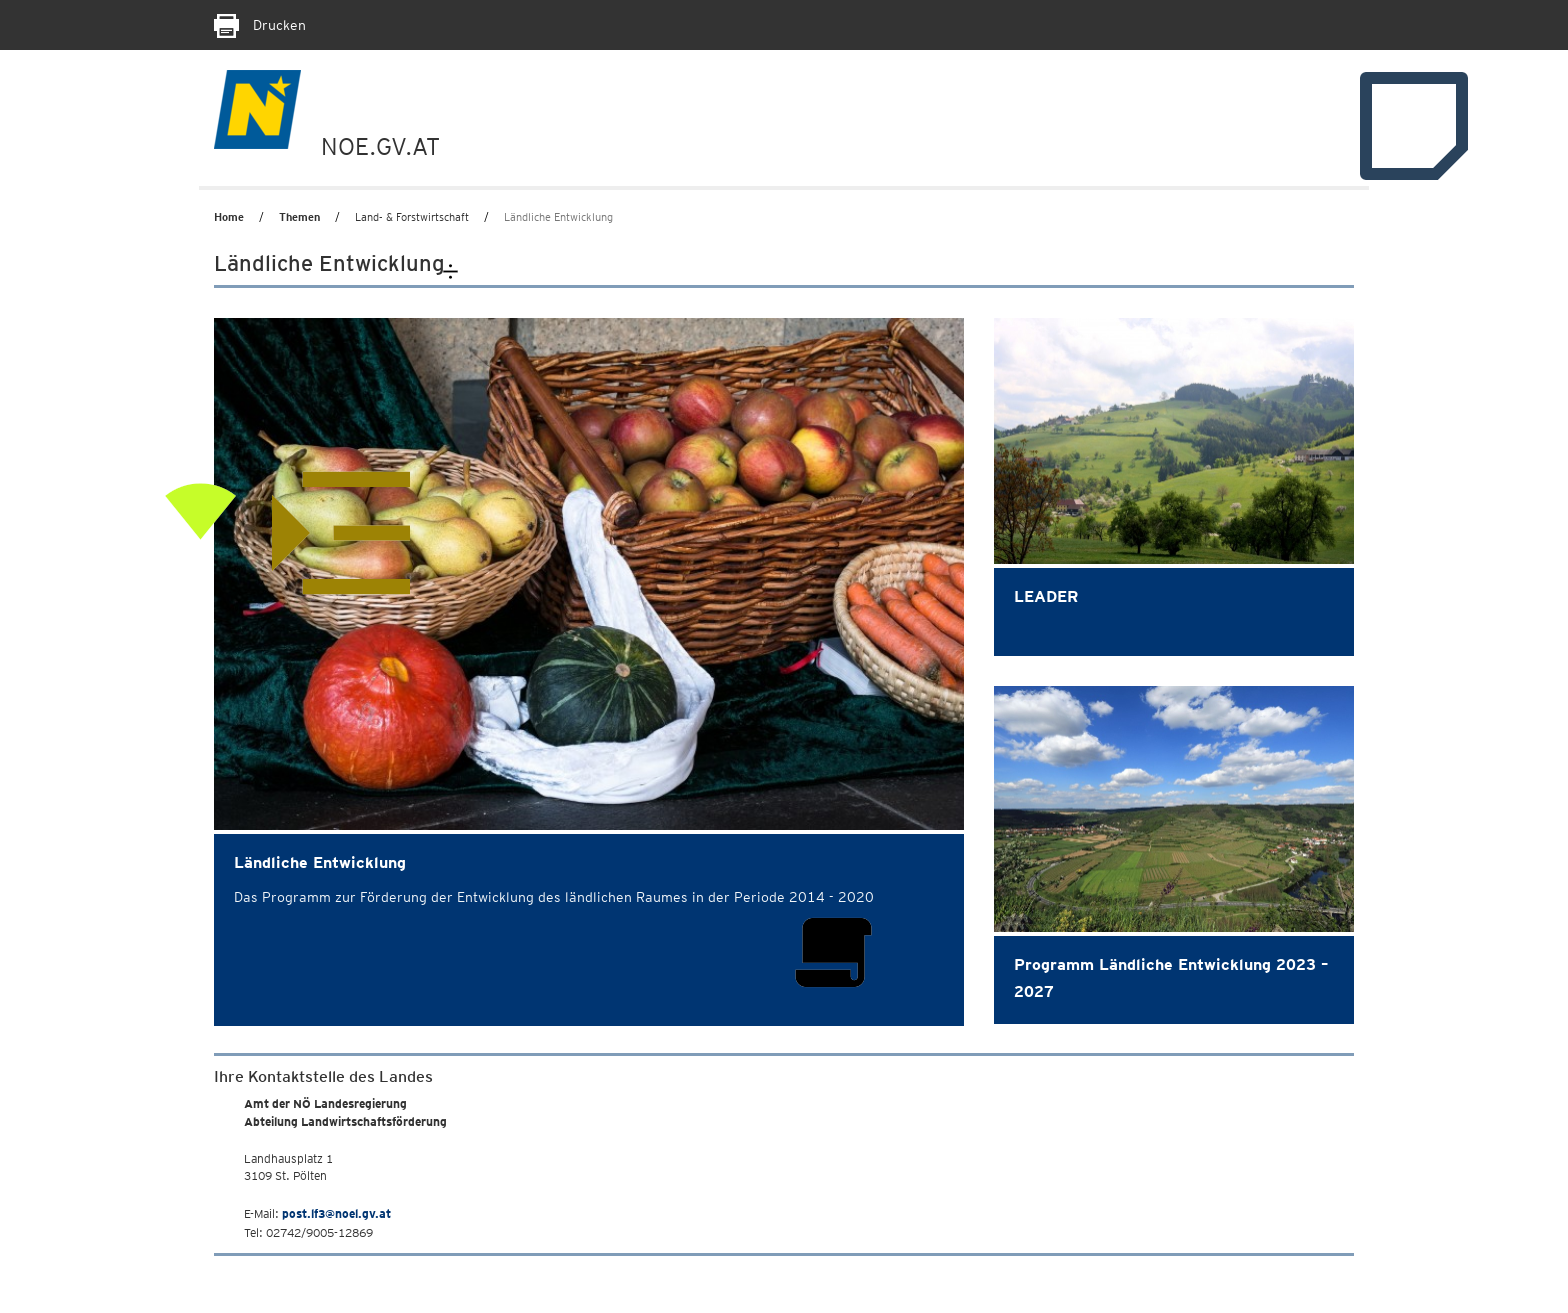  I want to click on perform division calculation, so click(450, 271).